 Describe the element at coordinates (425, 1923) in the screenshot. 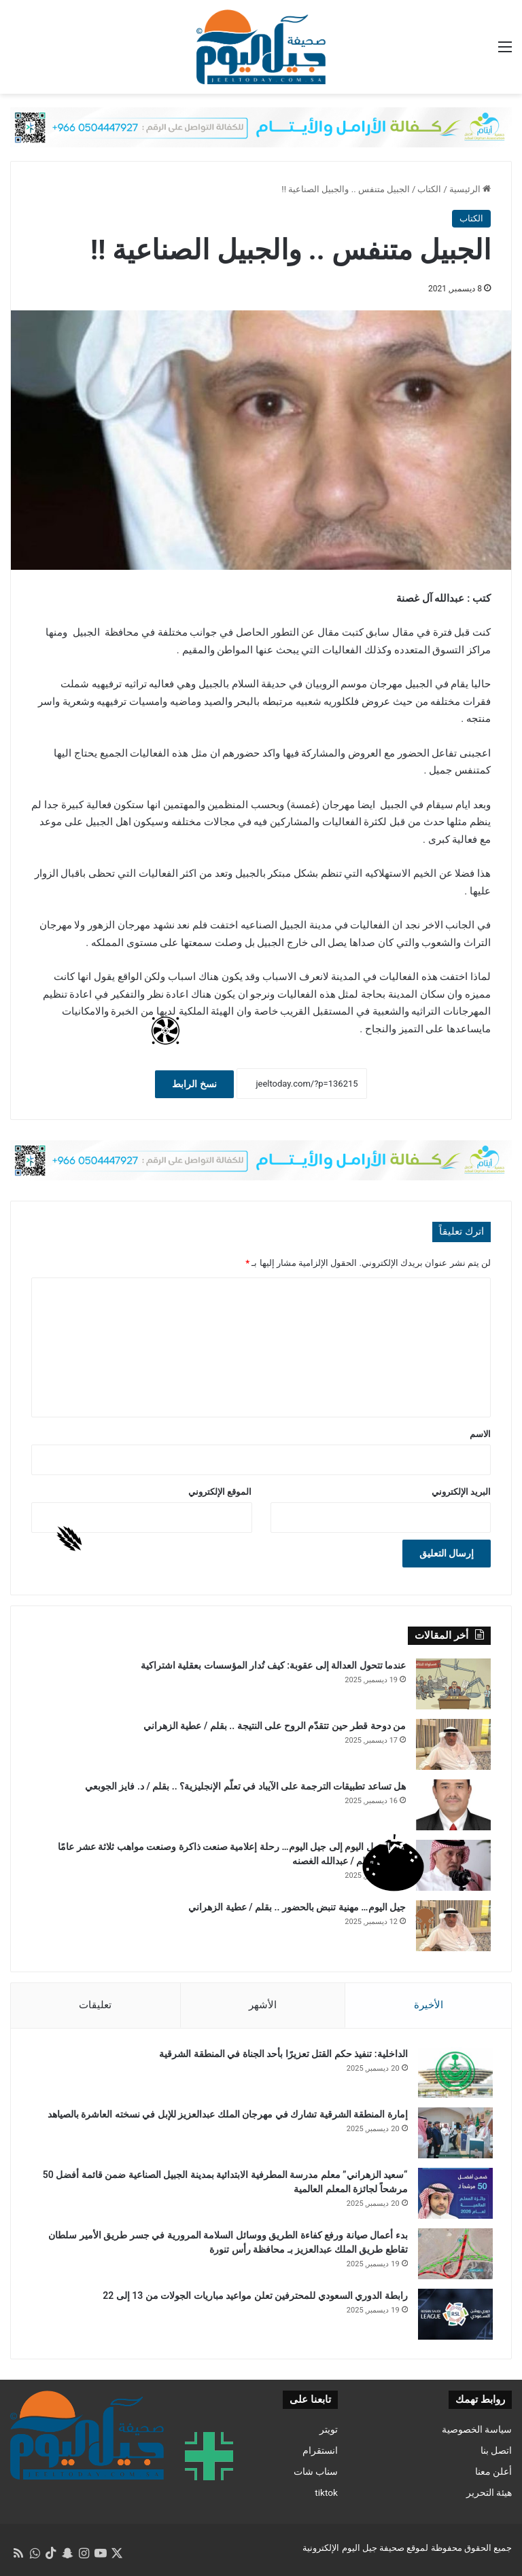

I see `alien or extraterrestrial enemy indicator` at that location.